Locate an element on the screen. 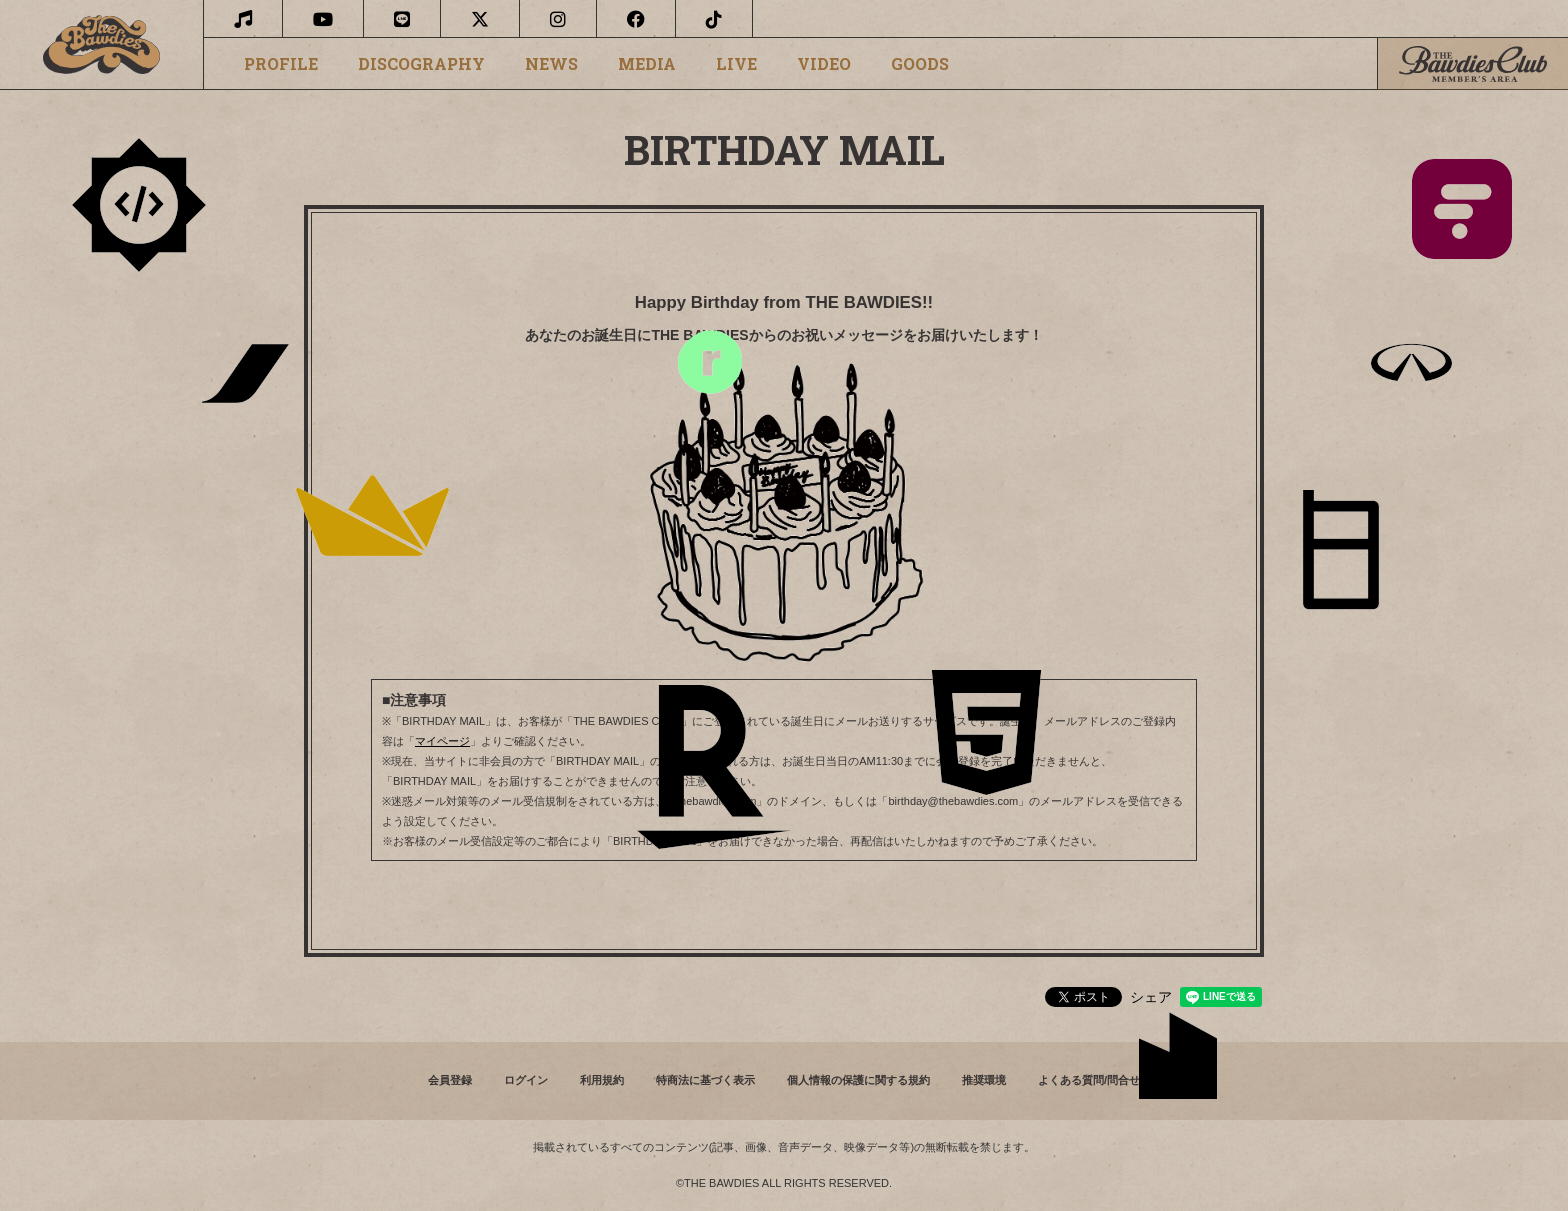 This screenshot has width=1568, height=1211. access mobile device settings is located at coordinates (1341, 555).